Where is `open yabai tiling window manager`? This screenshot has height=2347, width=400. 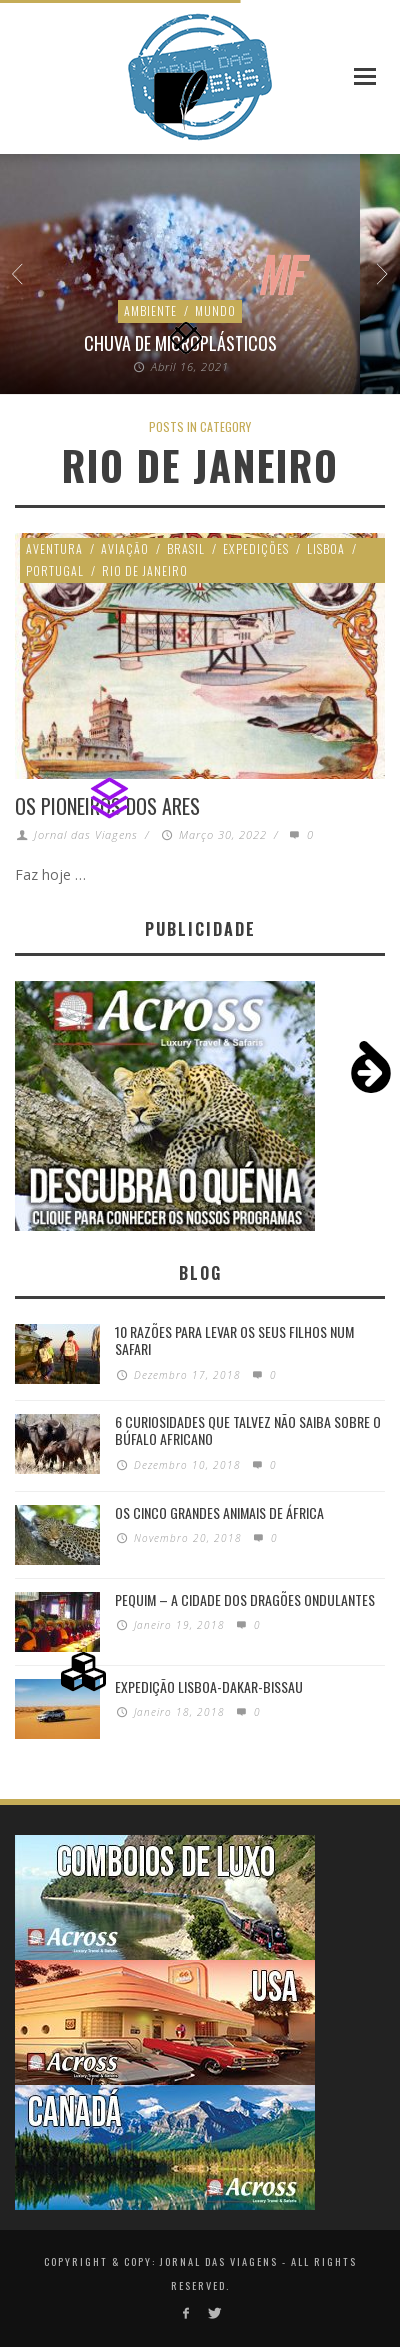
open yabai tiling window manager is located at coordinates (186, 338).